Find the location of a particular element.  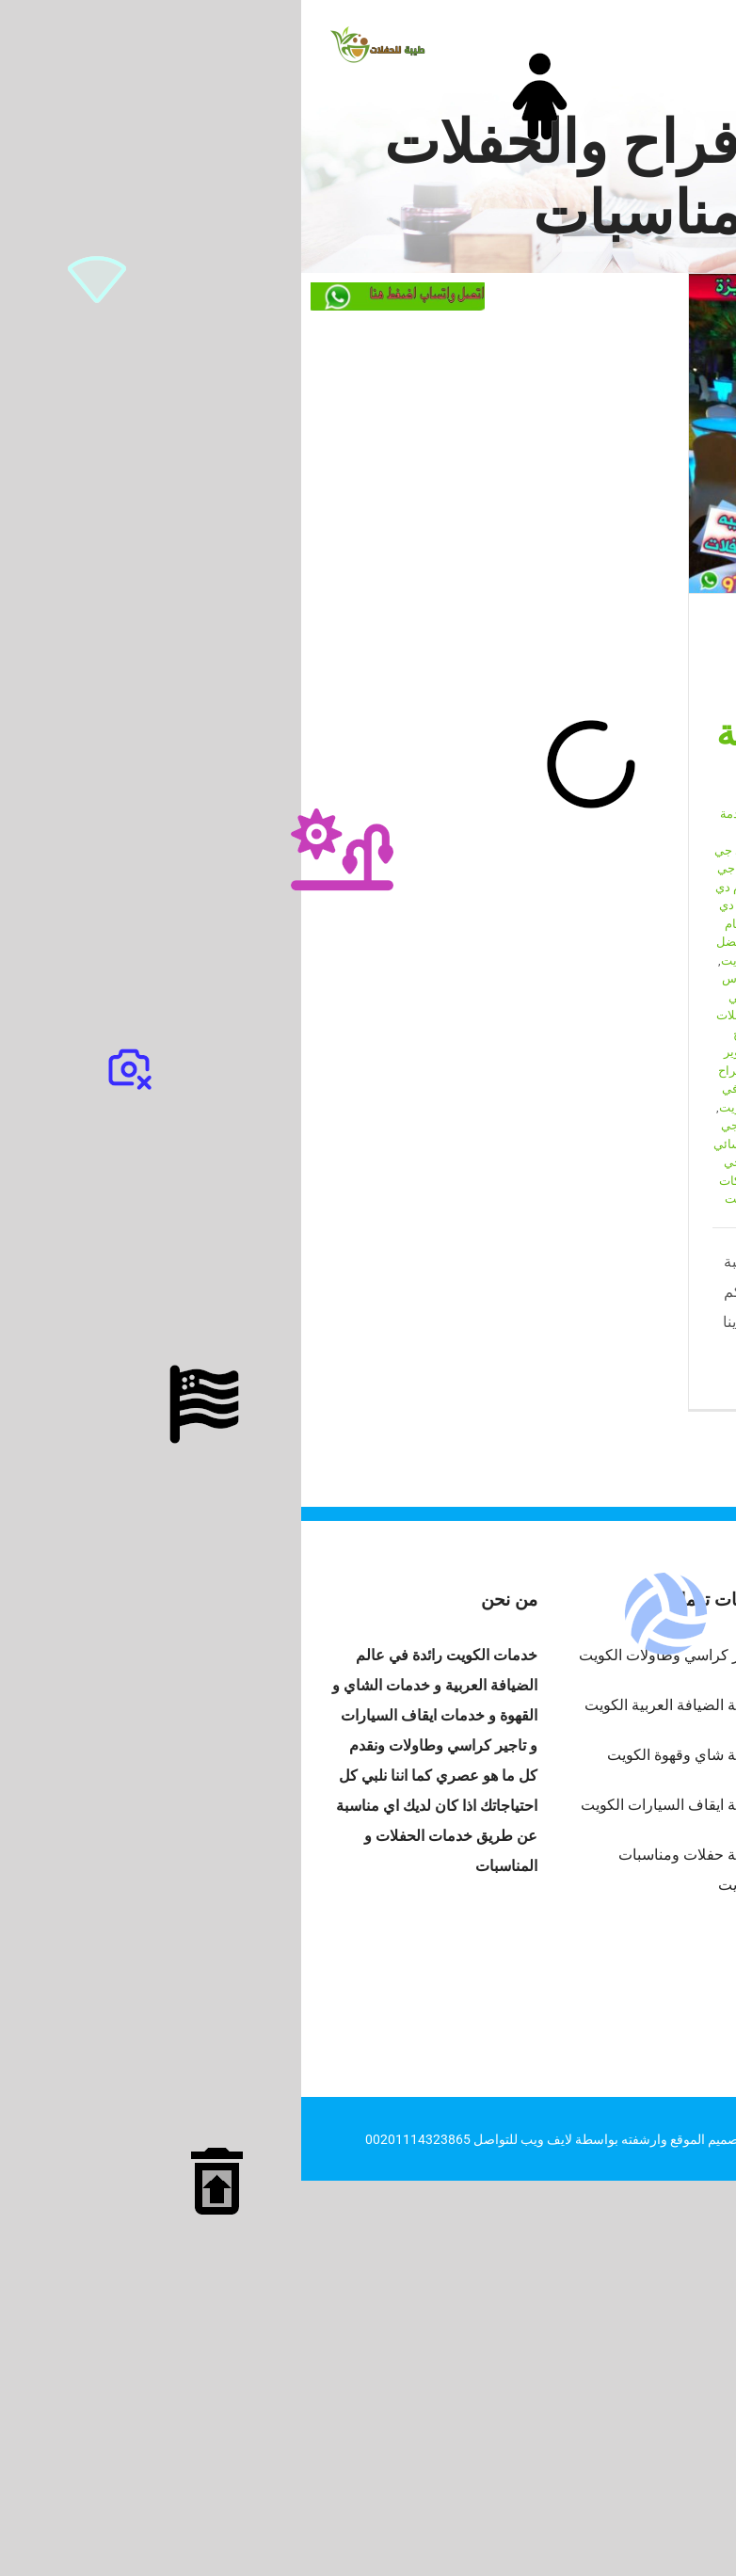

select united states as your country is located at coordinates (204, 1404).